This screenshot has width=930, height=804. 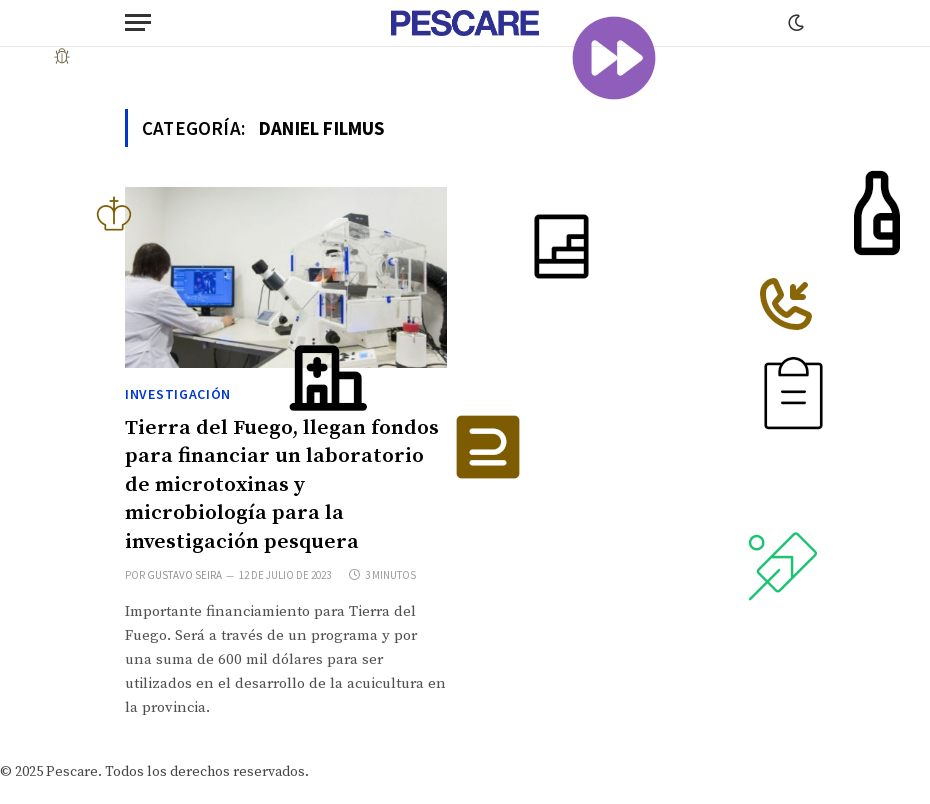 What do you see at coordinates (114, 216) in the screenshot?
I see `indicates premium or royal status` at bounding box center [114, 216].